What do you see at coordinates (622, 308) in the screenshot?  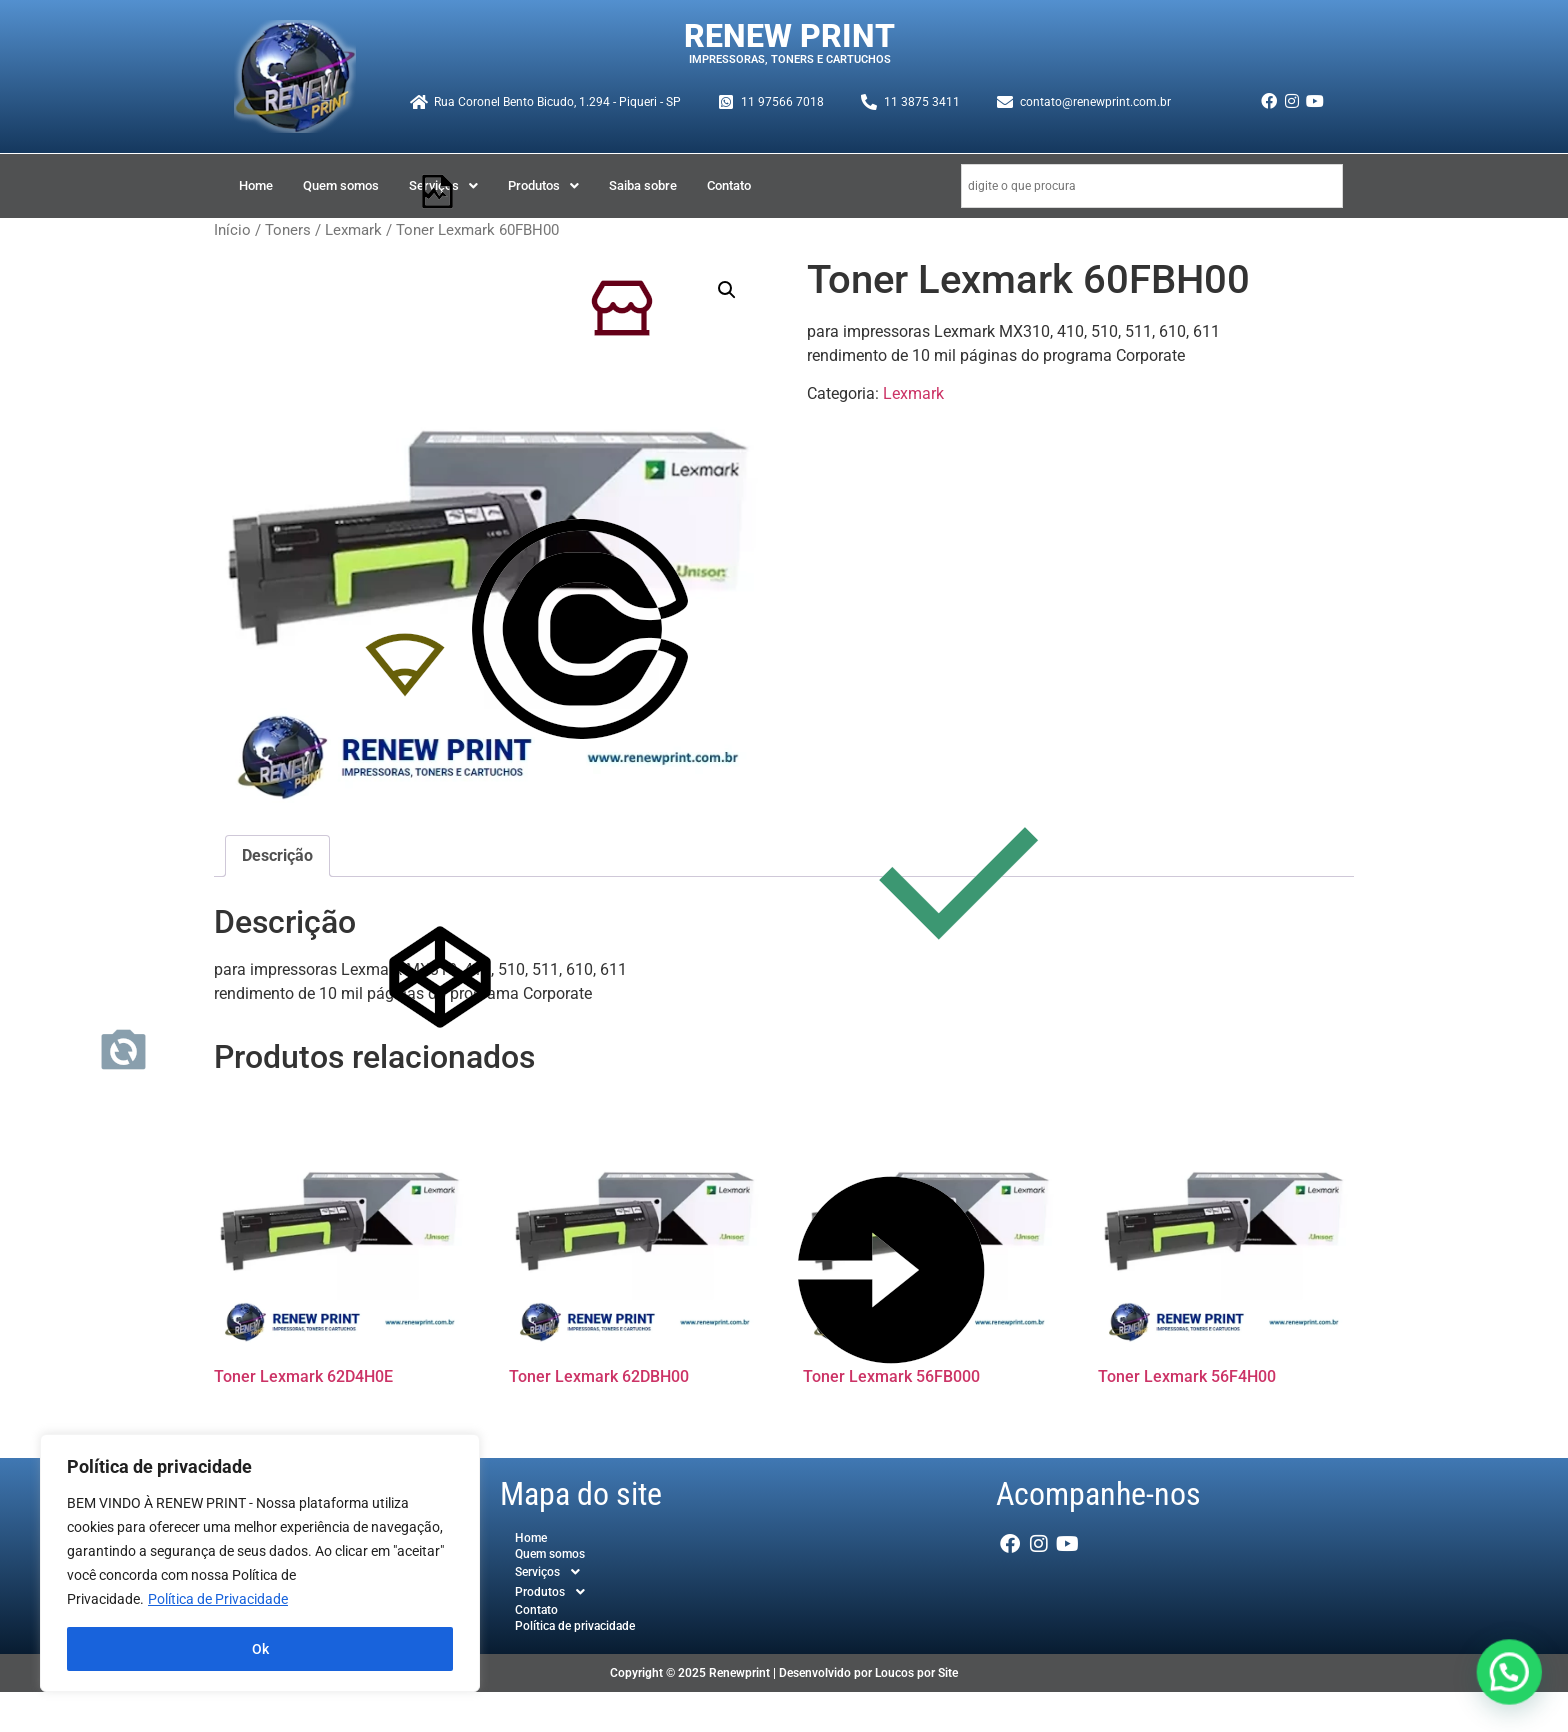 I see `visit the online store` at bounding box center [622, 308].